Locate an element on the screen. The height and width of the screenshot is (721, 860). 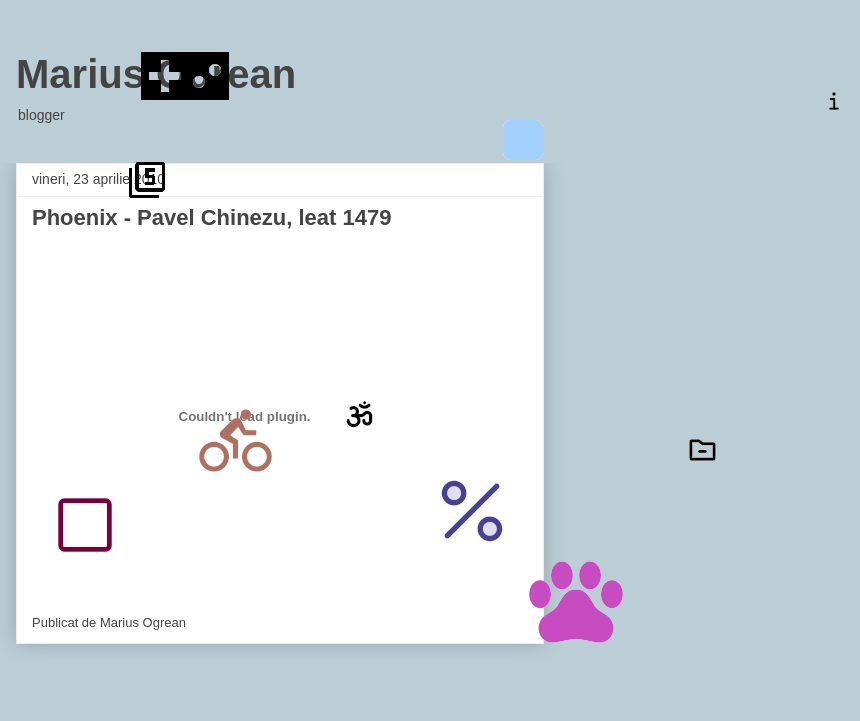
access gaming features or settings is located at coordinates (185, 76).